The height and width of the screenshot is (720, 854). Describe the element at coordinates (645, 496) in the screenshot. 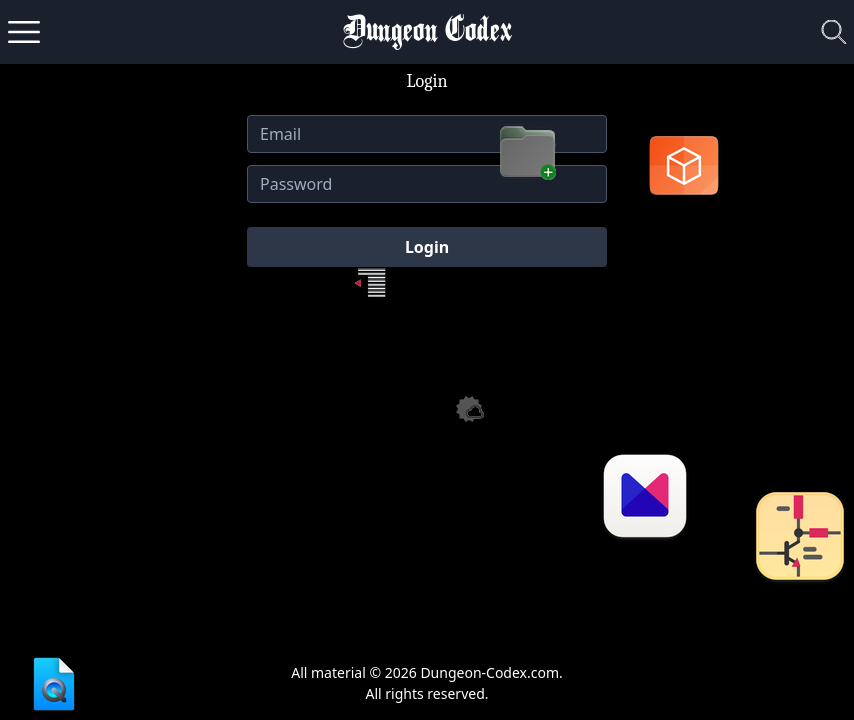

I see `open Moon FM podcast app` at that location.